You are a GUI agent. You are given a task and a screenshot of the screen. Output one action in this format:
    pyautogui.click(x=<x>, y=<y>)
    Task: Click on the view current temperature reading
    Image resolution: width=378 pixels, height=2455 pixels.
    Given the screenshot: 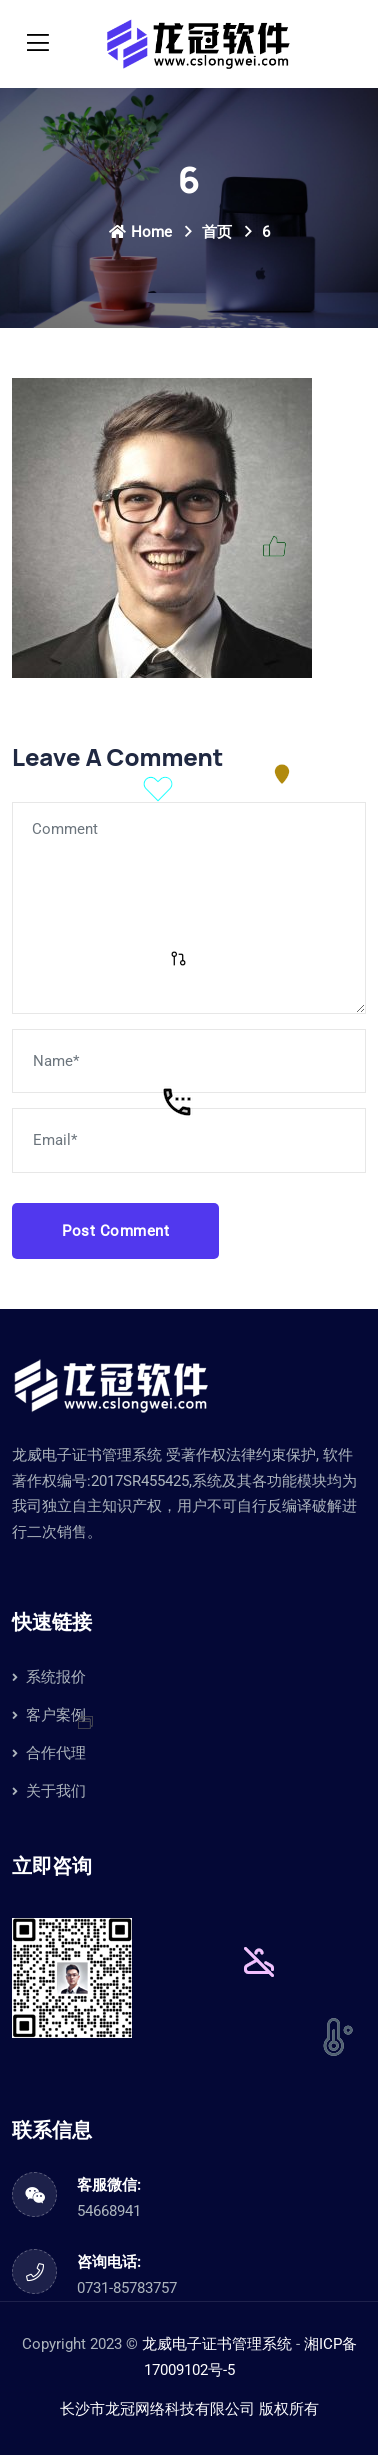 What is the action you would take?
    pyautogui.click(x=335, y=2037)
    